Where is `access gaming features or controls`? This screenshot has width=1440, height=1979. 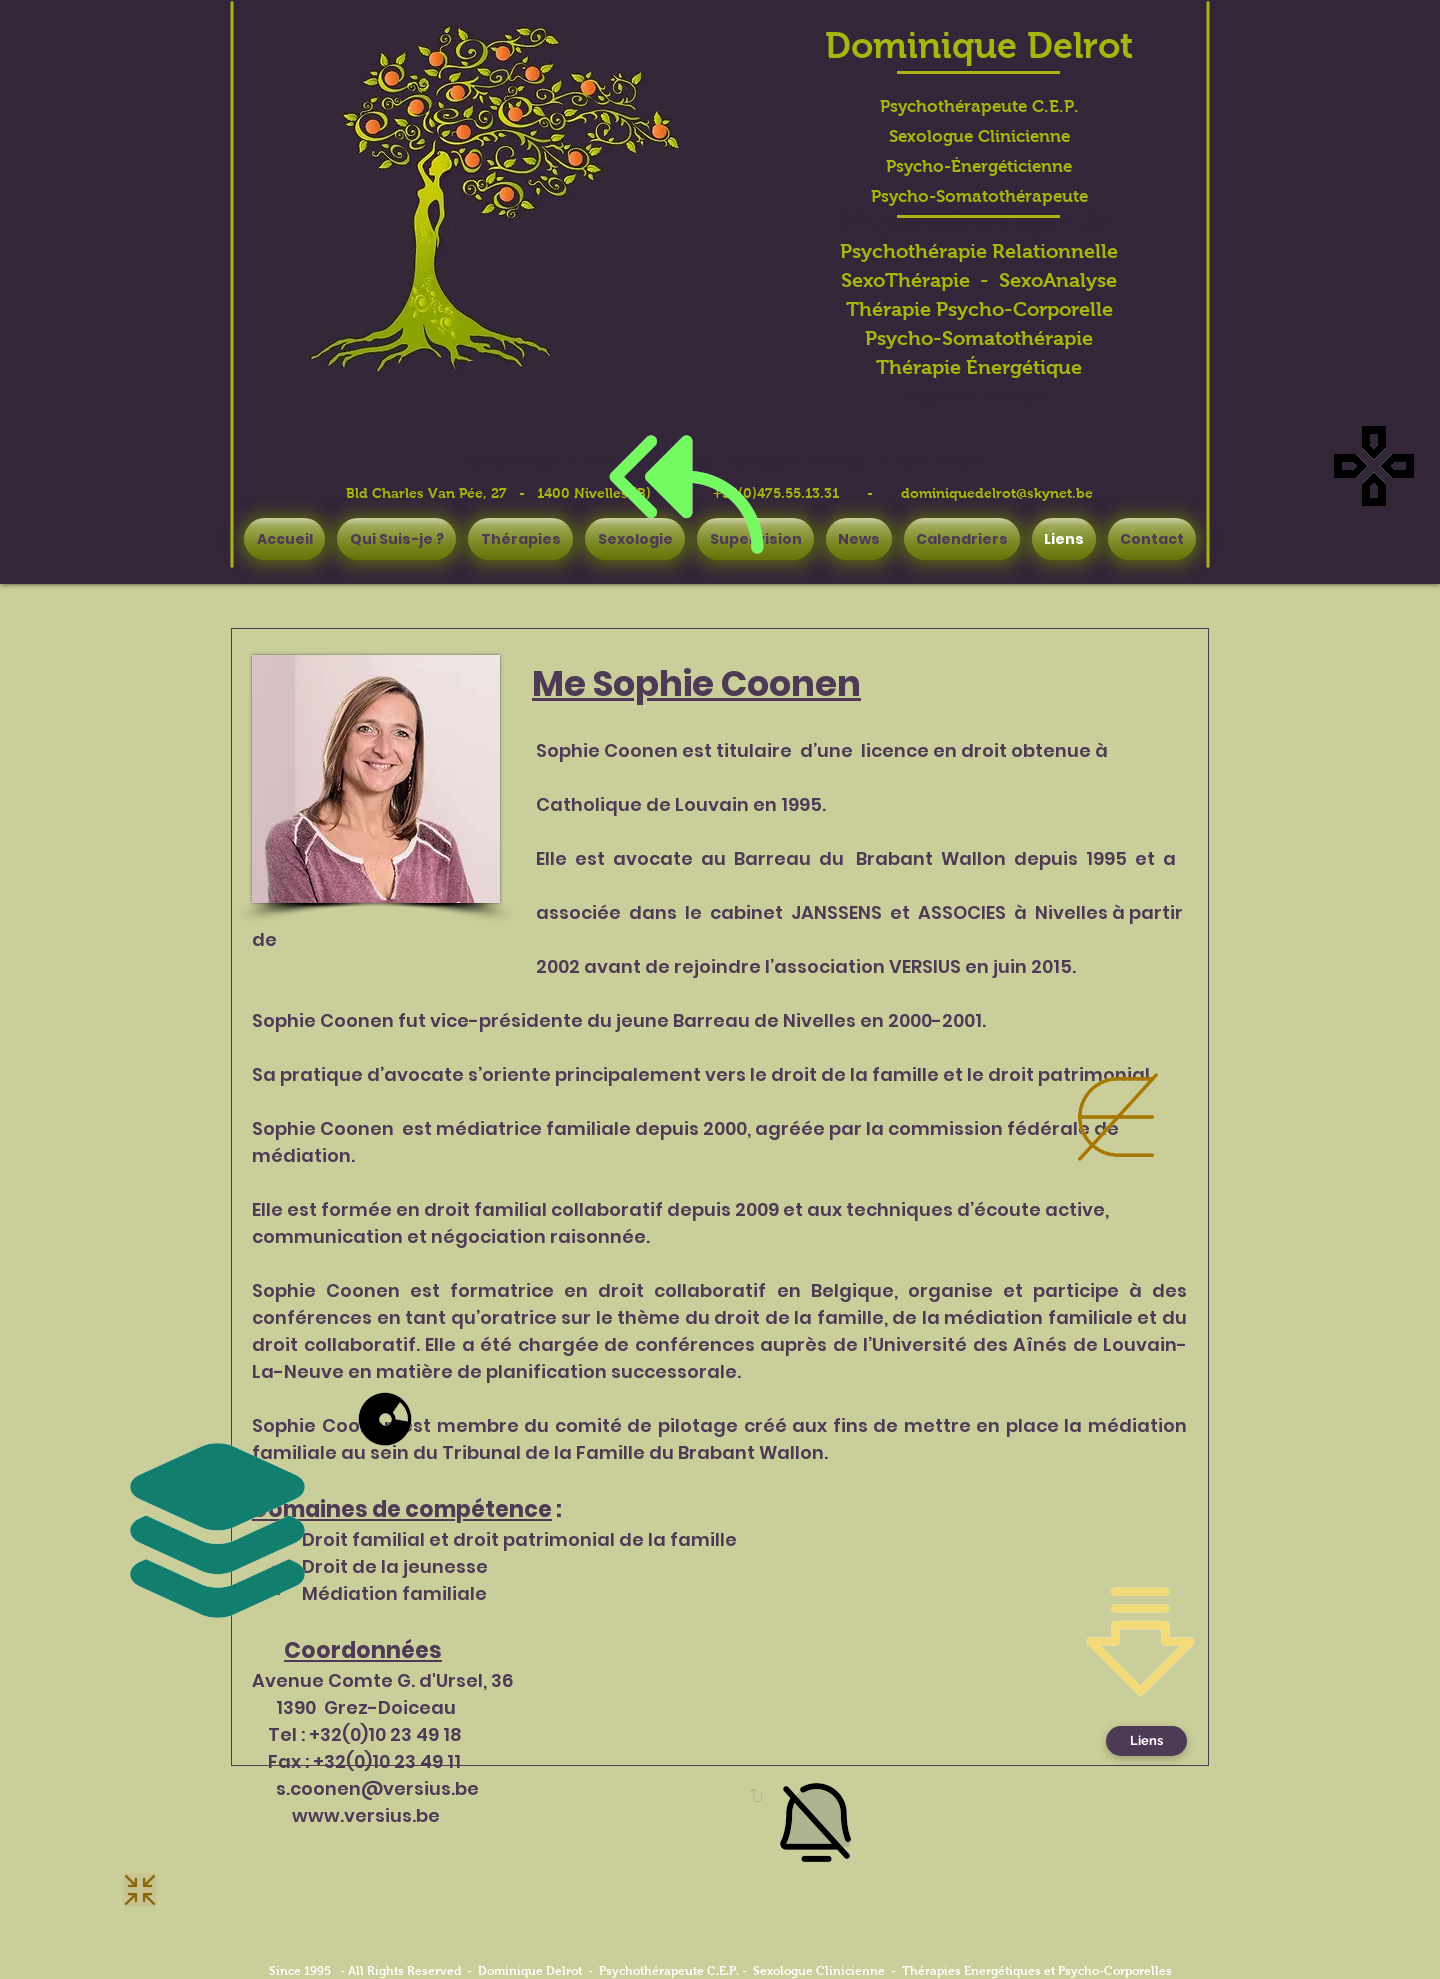
access gaming features or controls is located at coordinates (1374, 466).